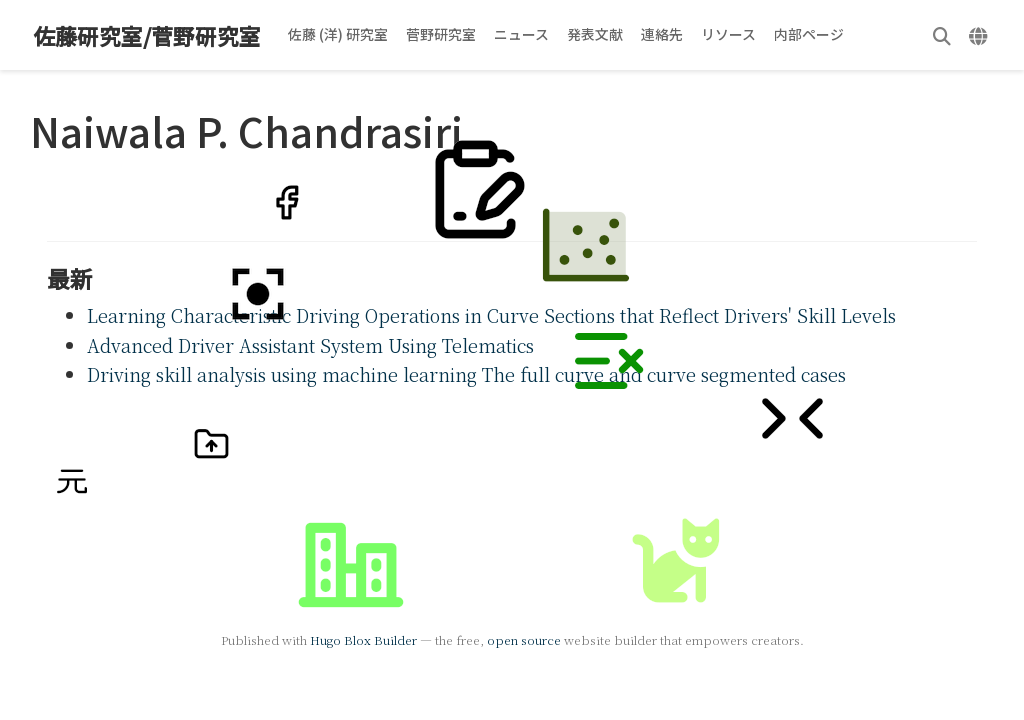  Describe the element at coordinates (351, 565) in the screenshot. I see `view city or urban locations` at that location.